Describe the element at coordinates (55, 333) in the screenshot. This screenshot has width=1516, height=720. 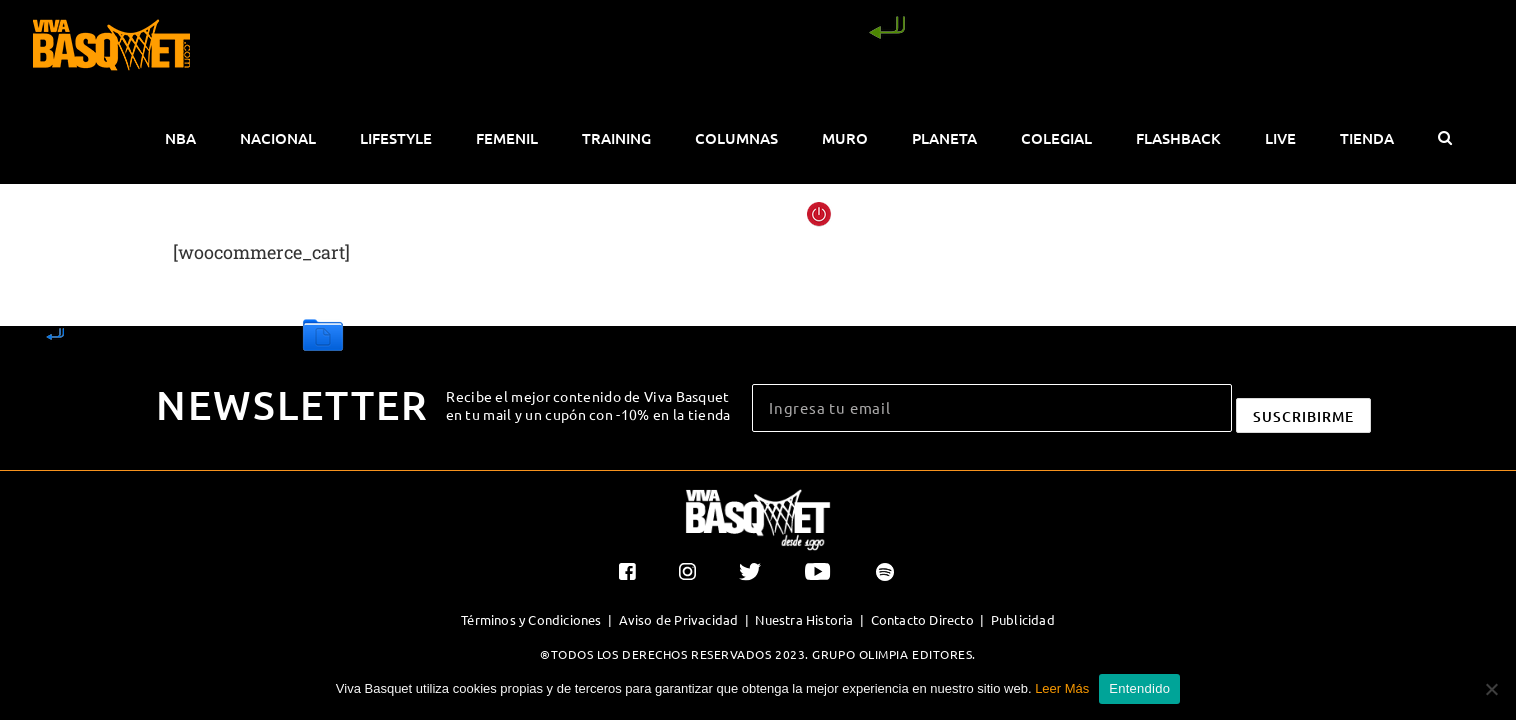
I see `reply to all recipients of an email` at that location.